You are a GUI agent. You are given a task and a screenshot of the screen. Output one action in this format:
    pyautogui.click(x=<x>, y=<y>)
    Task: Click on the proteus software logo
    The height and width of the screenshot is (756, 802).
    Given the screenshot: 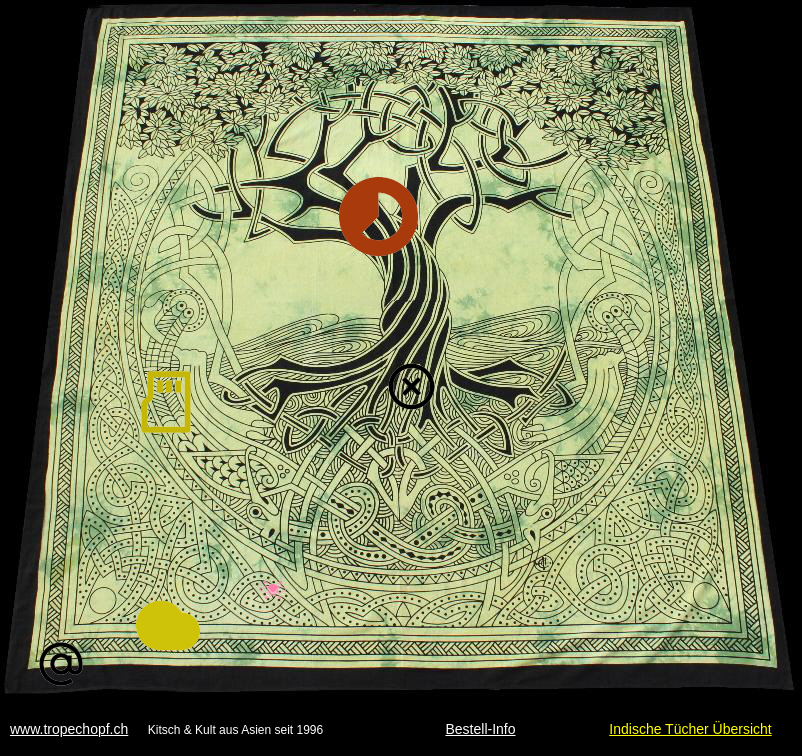 What is the action you would take?
    pyautogui.click(x=273, y=590)
    